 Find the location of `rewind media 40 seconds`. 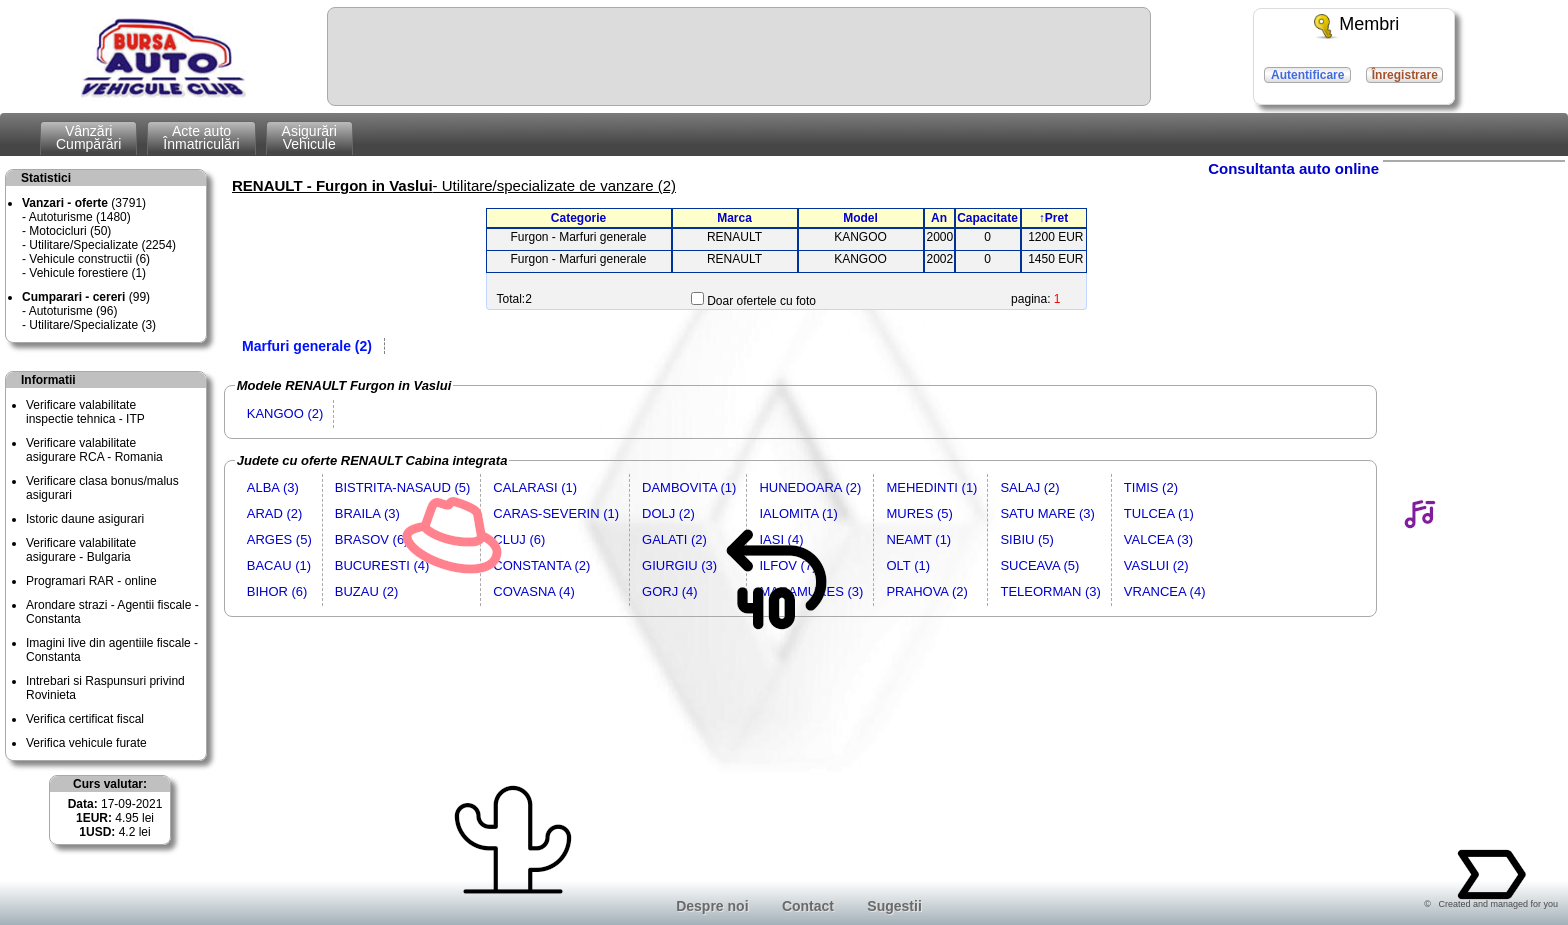

rewind media 40 seconds is located at coordinates (774, 582).